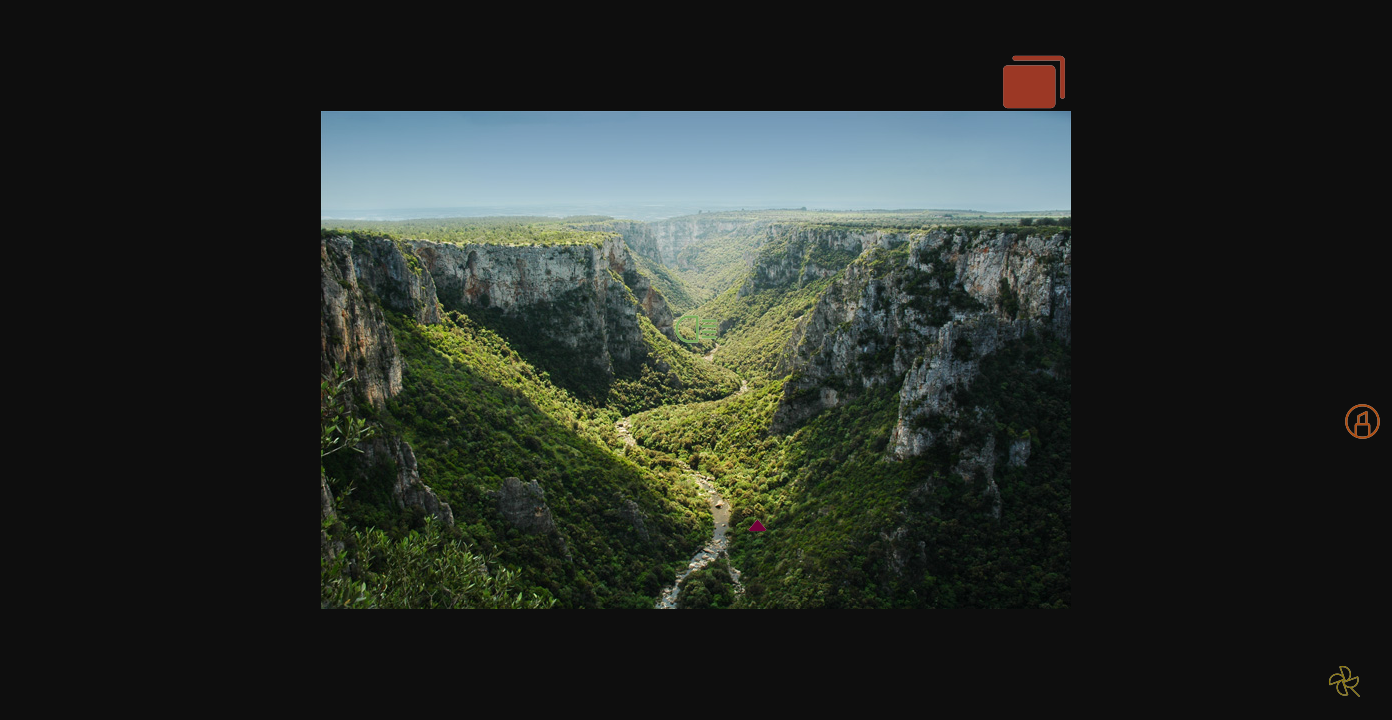 The width and height of the screenshot is (1392, 720). Describe the element at coordinates (1362, 421) in the screenshot. I see `activate highlighter tool` at that location.